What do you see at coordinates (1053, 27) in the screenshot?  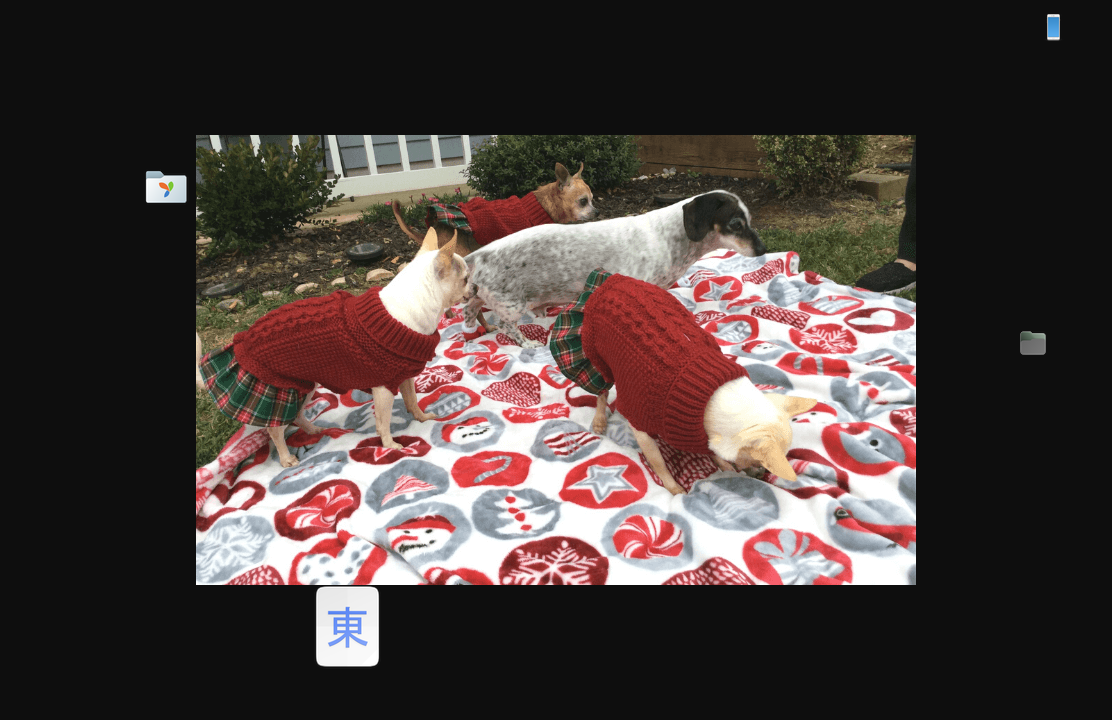 I see `indicates a connected iPhone device` at bounding box center [1053, 27].